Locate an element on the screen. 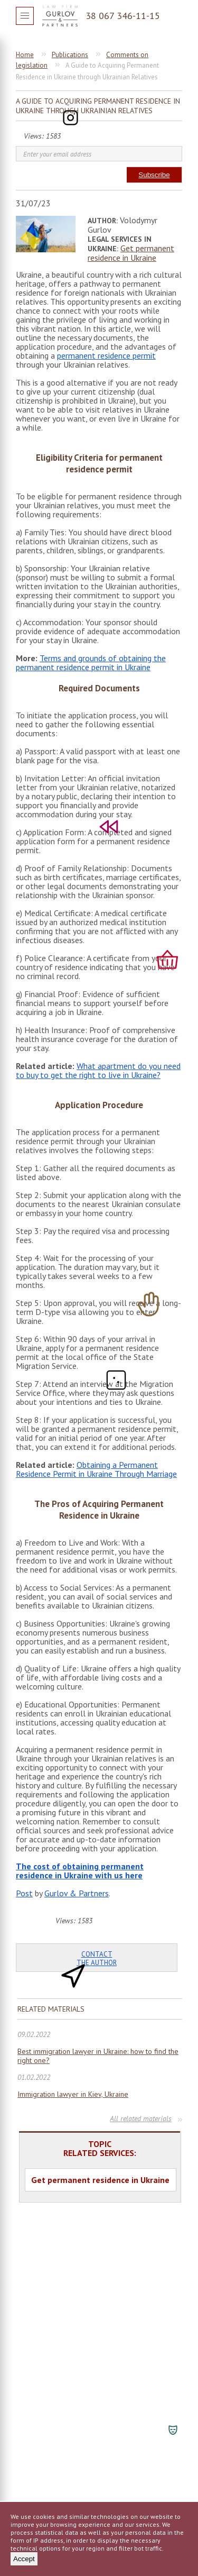 This screenshot has height=2576, width=198. stop or pause an action is located at coordinates (149, 1304).